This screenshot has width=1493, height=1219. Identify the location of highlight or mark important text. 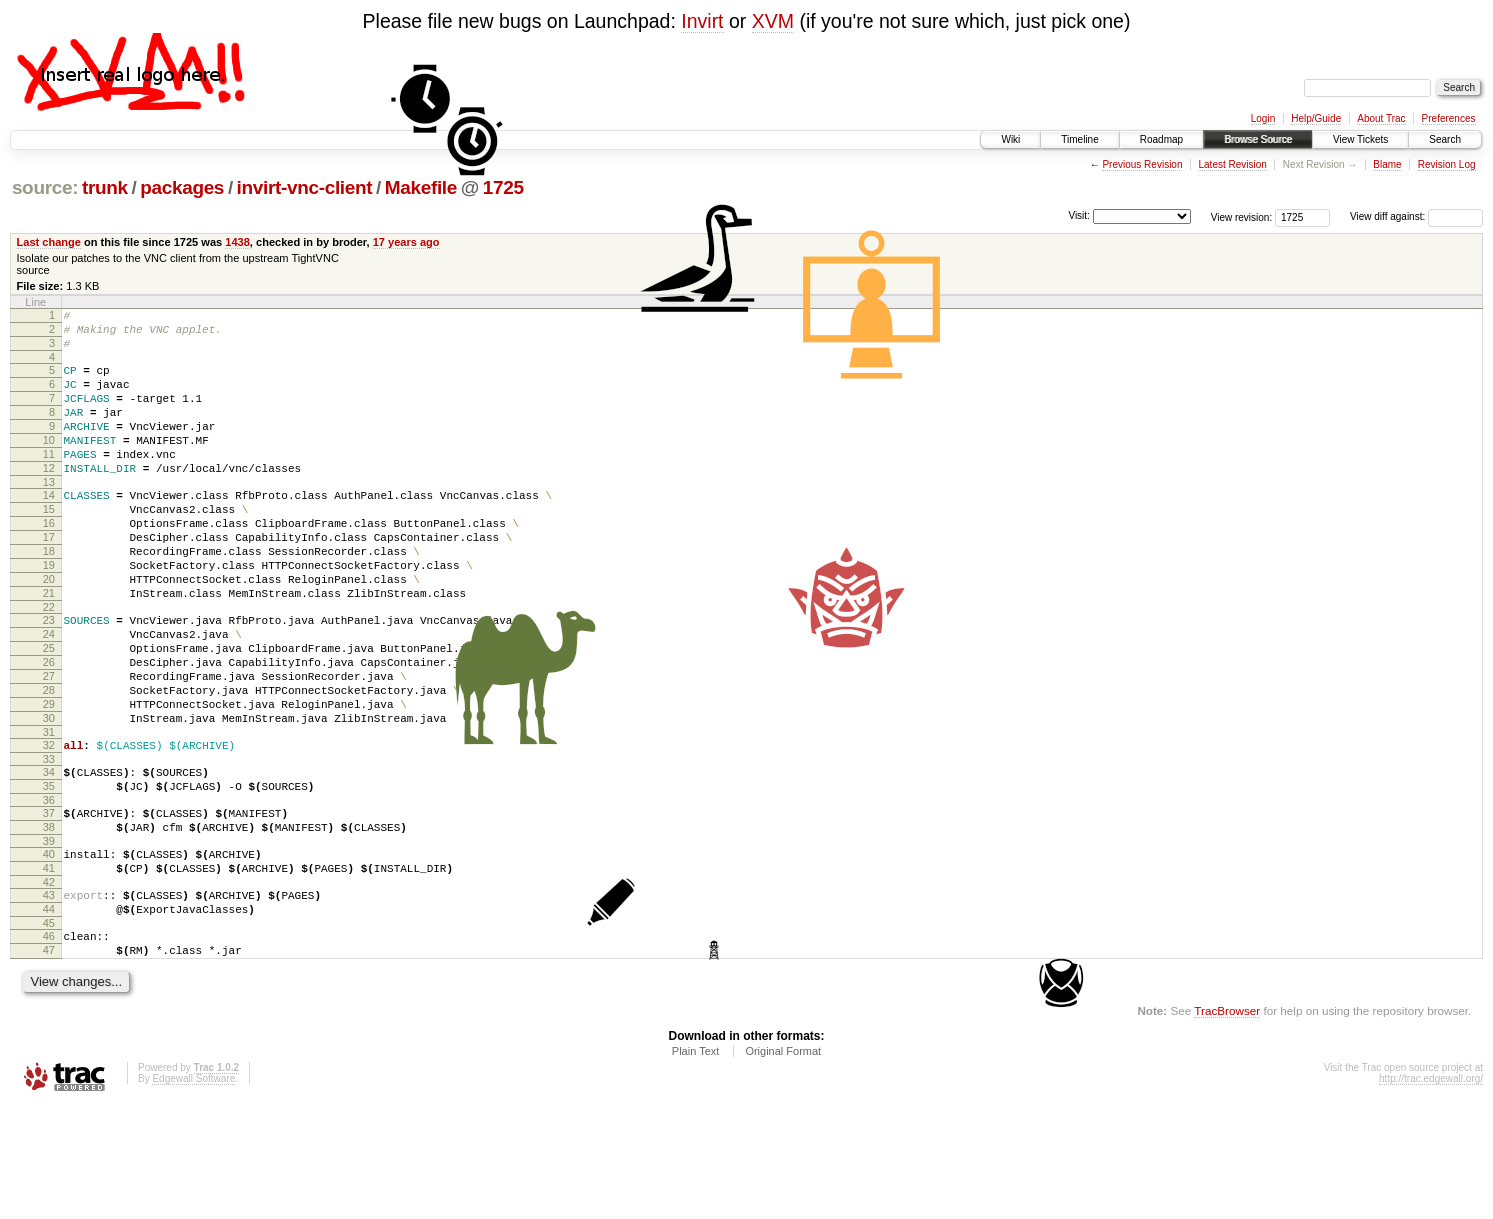
(611, 902).